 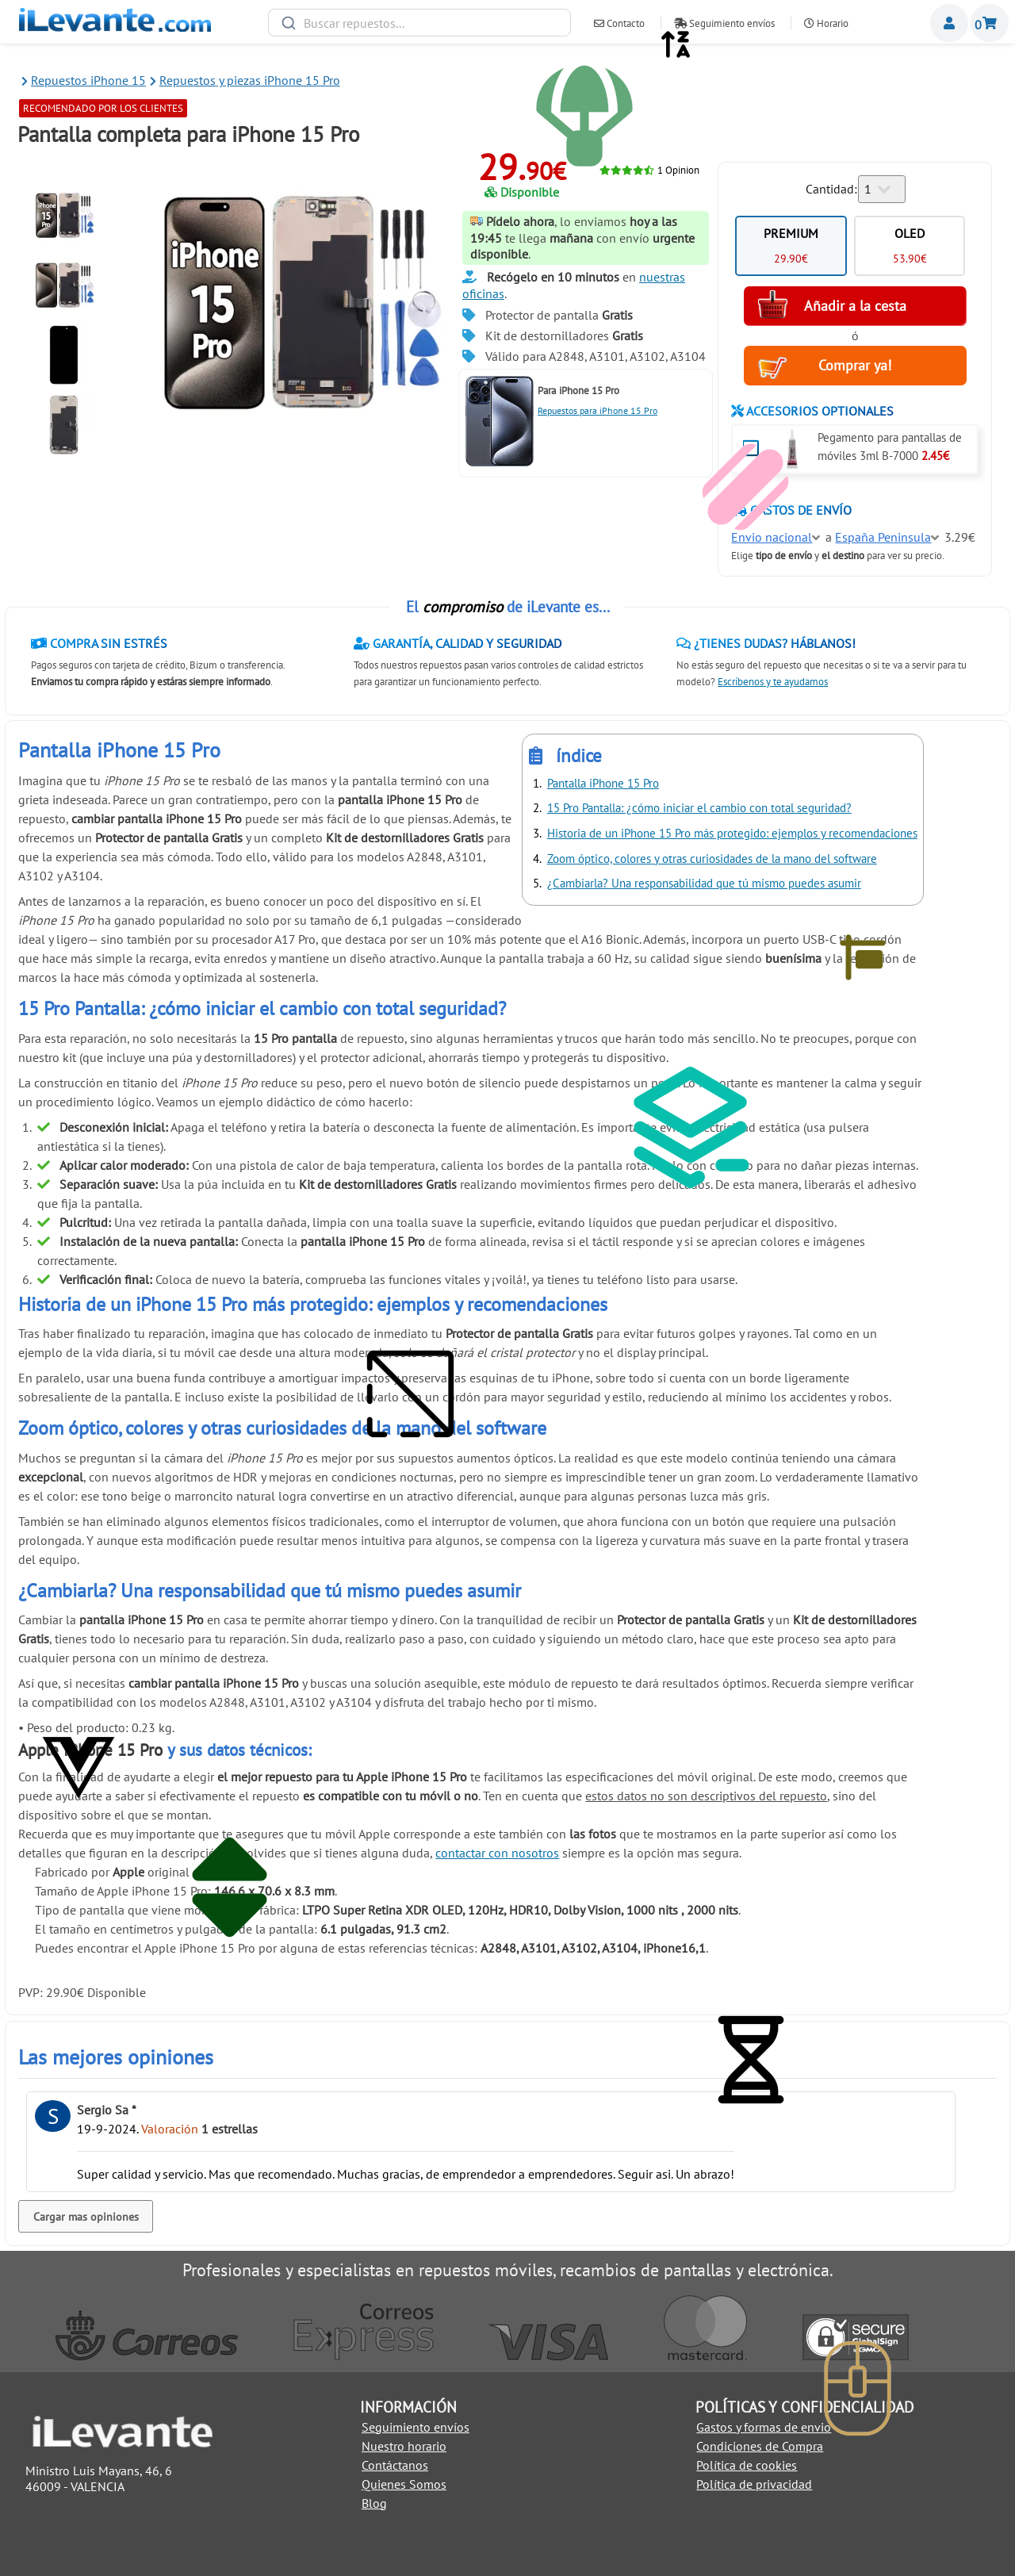 I want to click on invert current selection, so click(x=410, y=1393).